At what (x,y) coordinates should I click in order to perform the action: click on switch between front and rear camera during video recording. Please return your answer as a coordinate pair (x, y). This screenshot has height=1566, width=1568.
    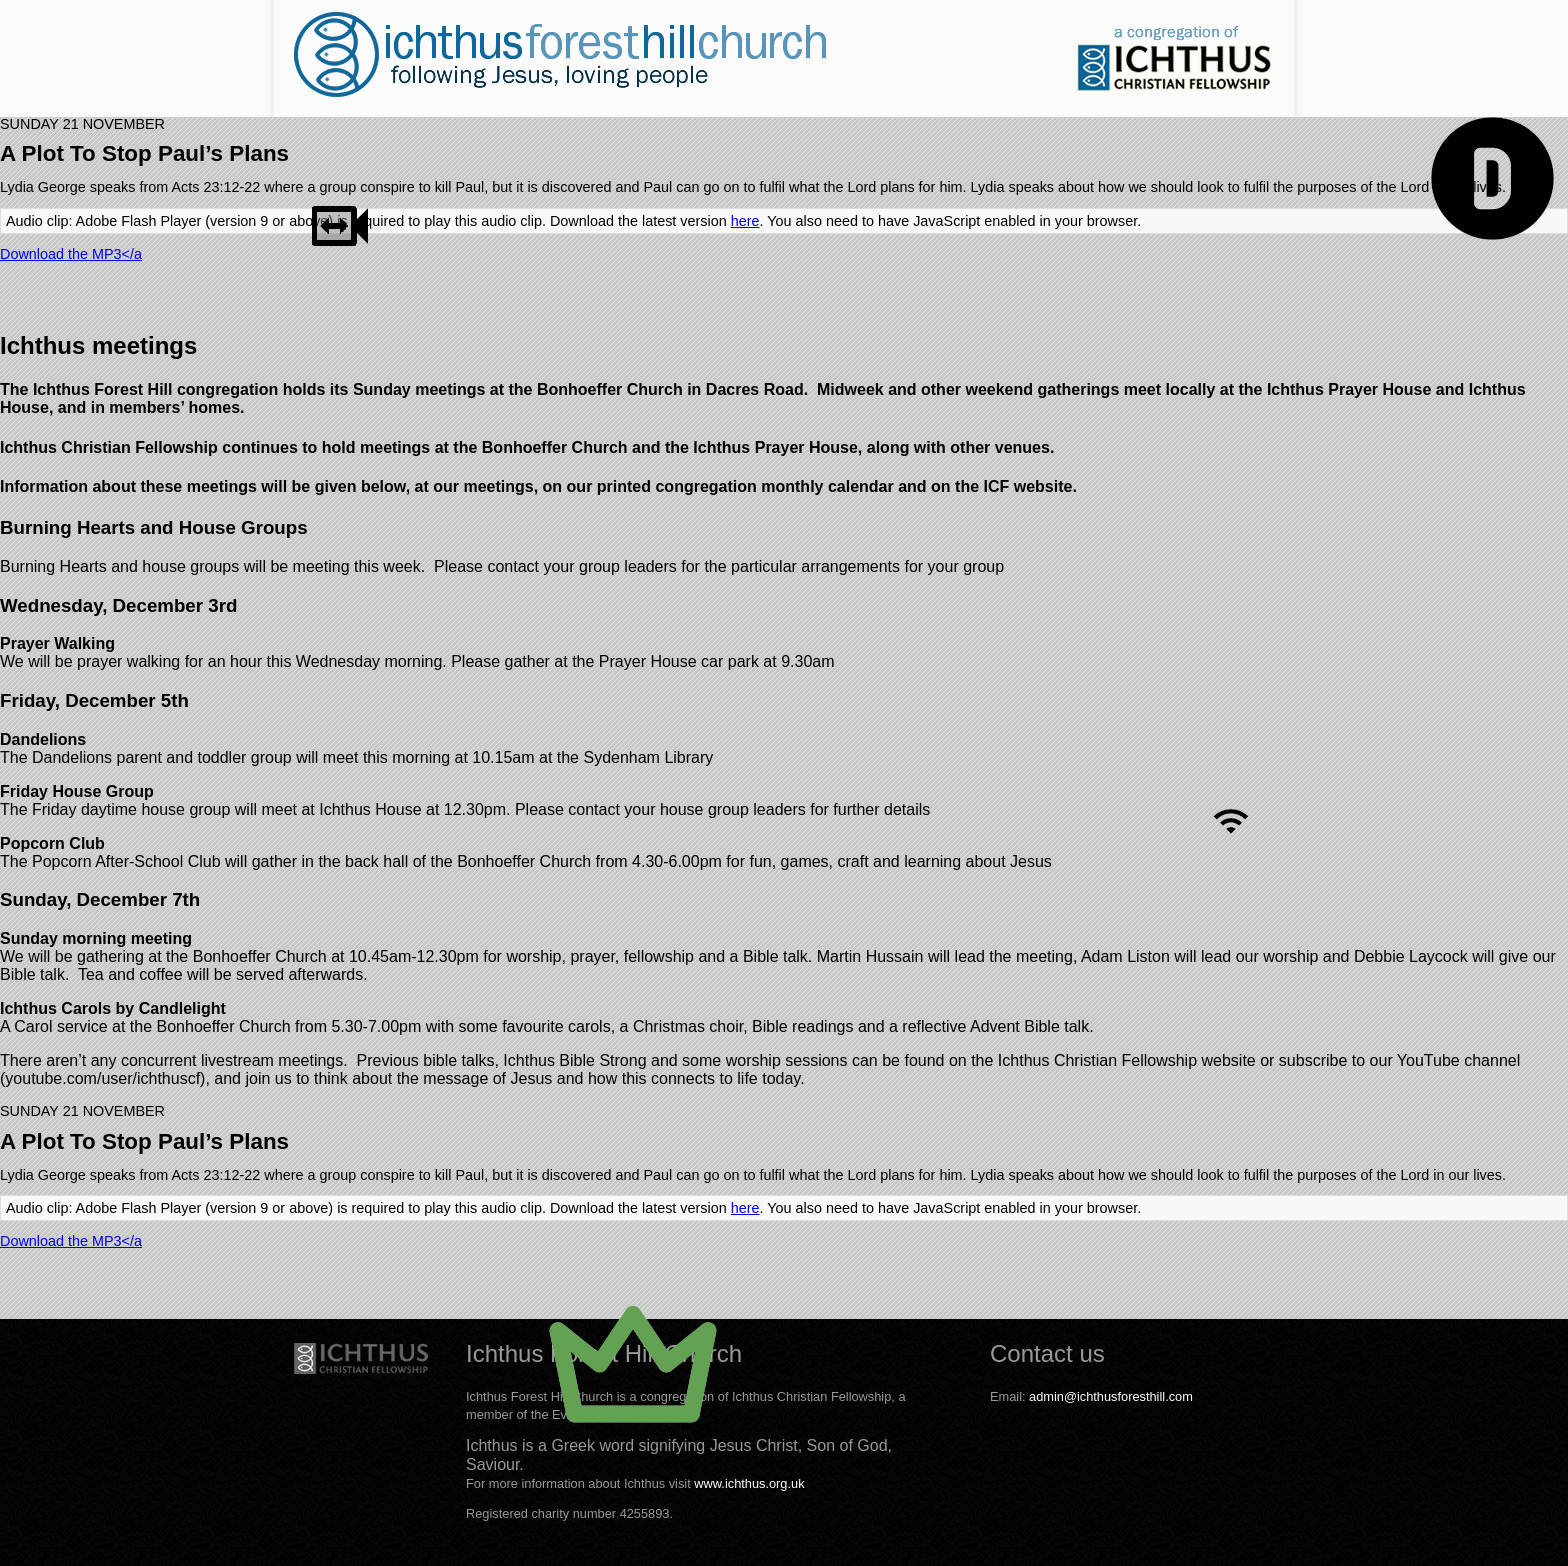
    Looking at the image, I should click on (340, 226).